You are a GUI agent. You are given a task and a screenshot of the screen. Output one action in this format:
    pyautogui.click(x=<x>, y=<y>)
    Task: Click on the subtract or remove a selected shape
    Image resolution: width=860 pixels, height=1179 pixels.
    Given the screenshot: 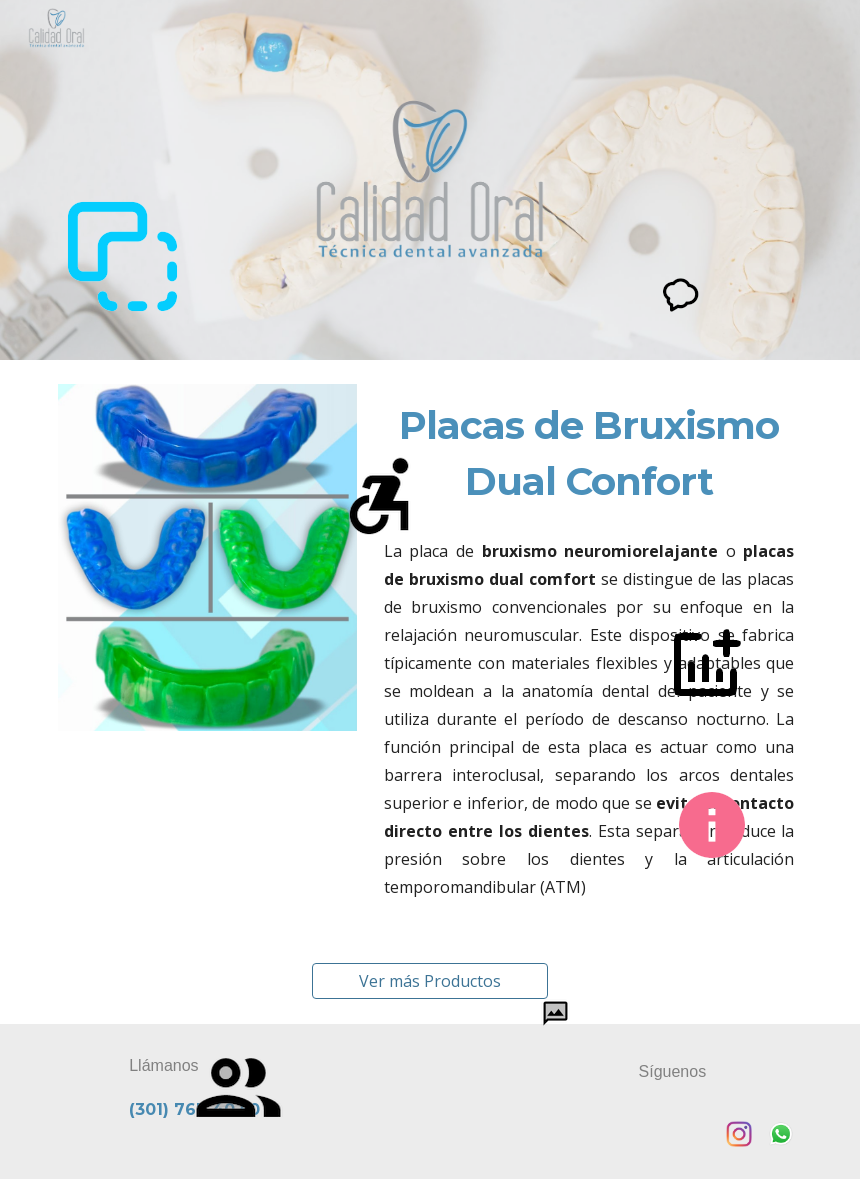 What is the action you would take?
    pyautogui.click(x=122, y=256)
    